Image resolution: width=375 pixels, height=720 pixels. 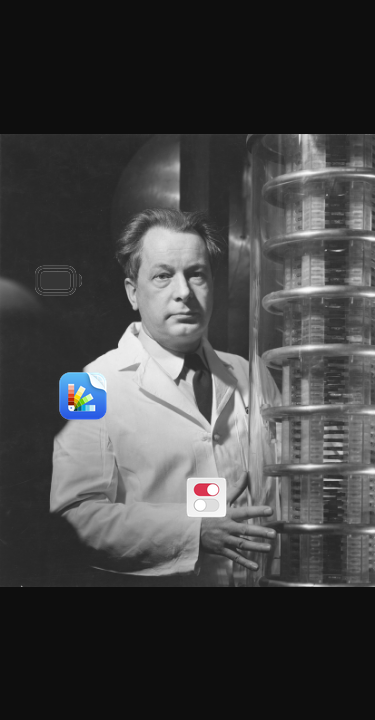 I want to click on open appearance and theme settings, so click(x=83, y=396).